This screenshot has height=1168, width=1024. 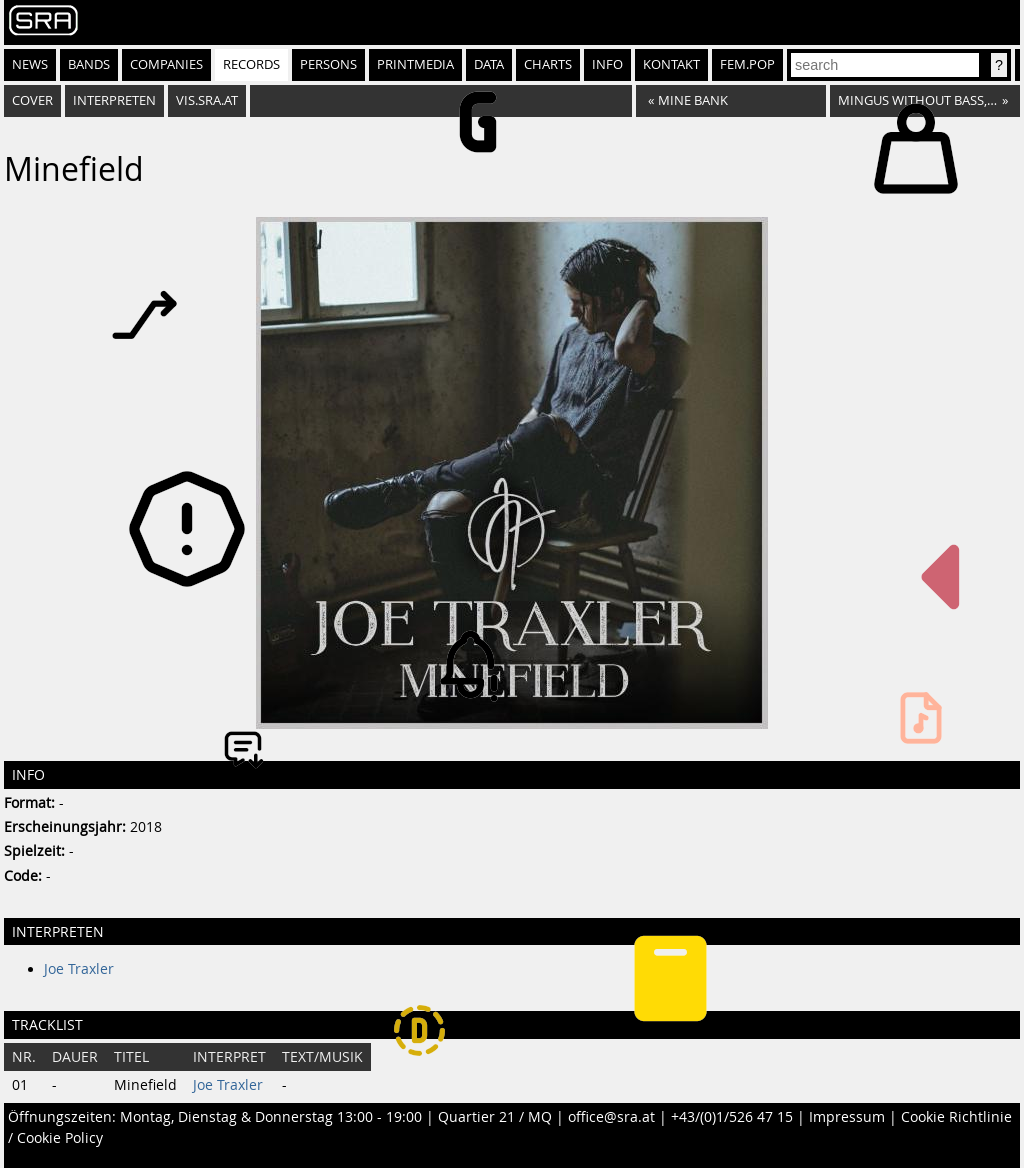 I want to click on indicates a critical error or warning, so click(x=187, y=529).